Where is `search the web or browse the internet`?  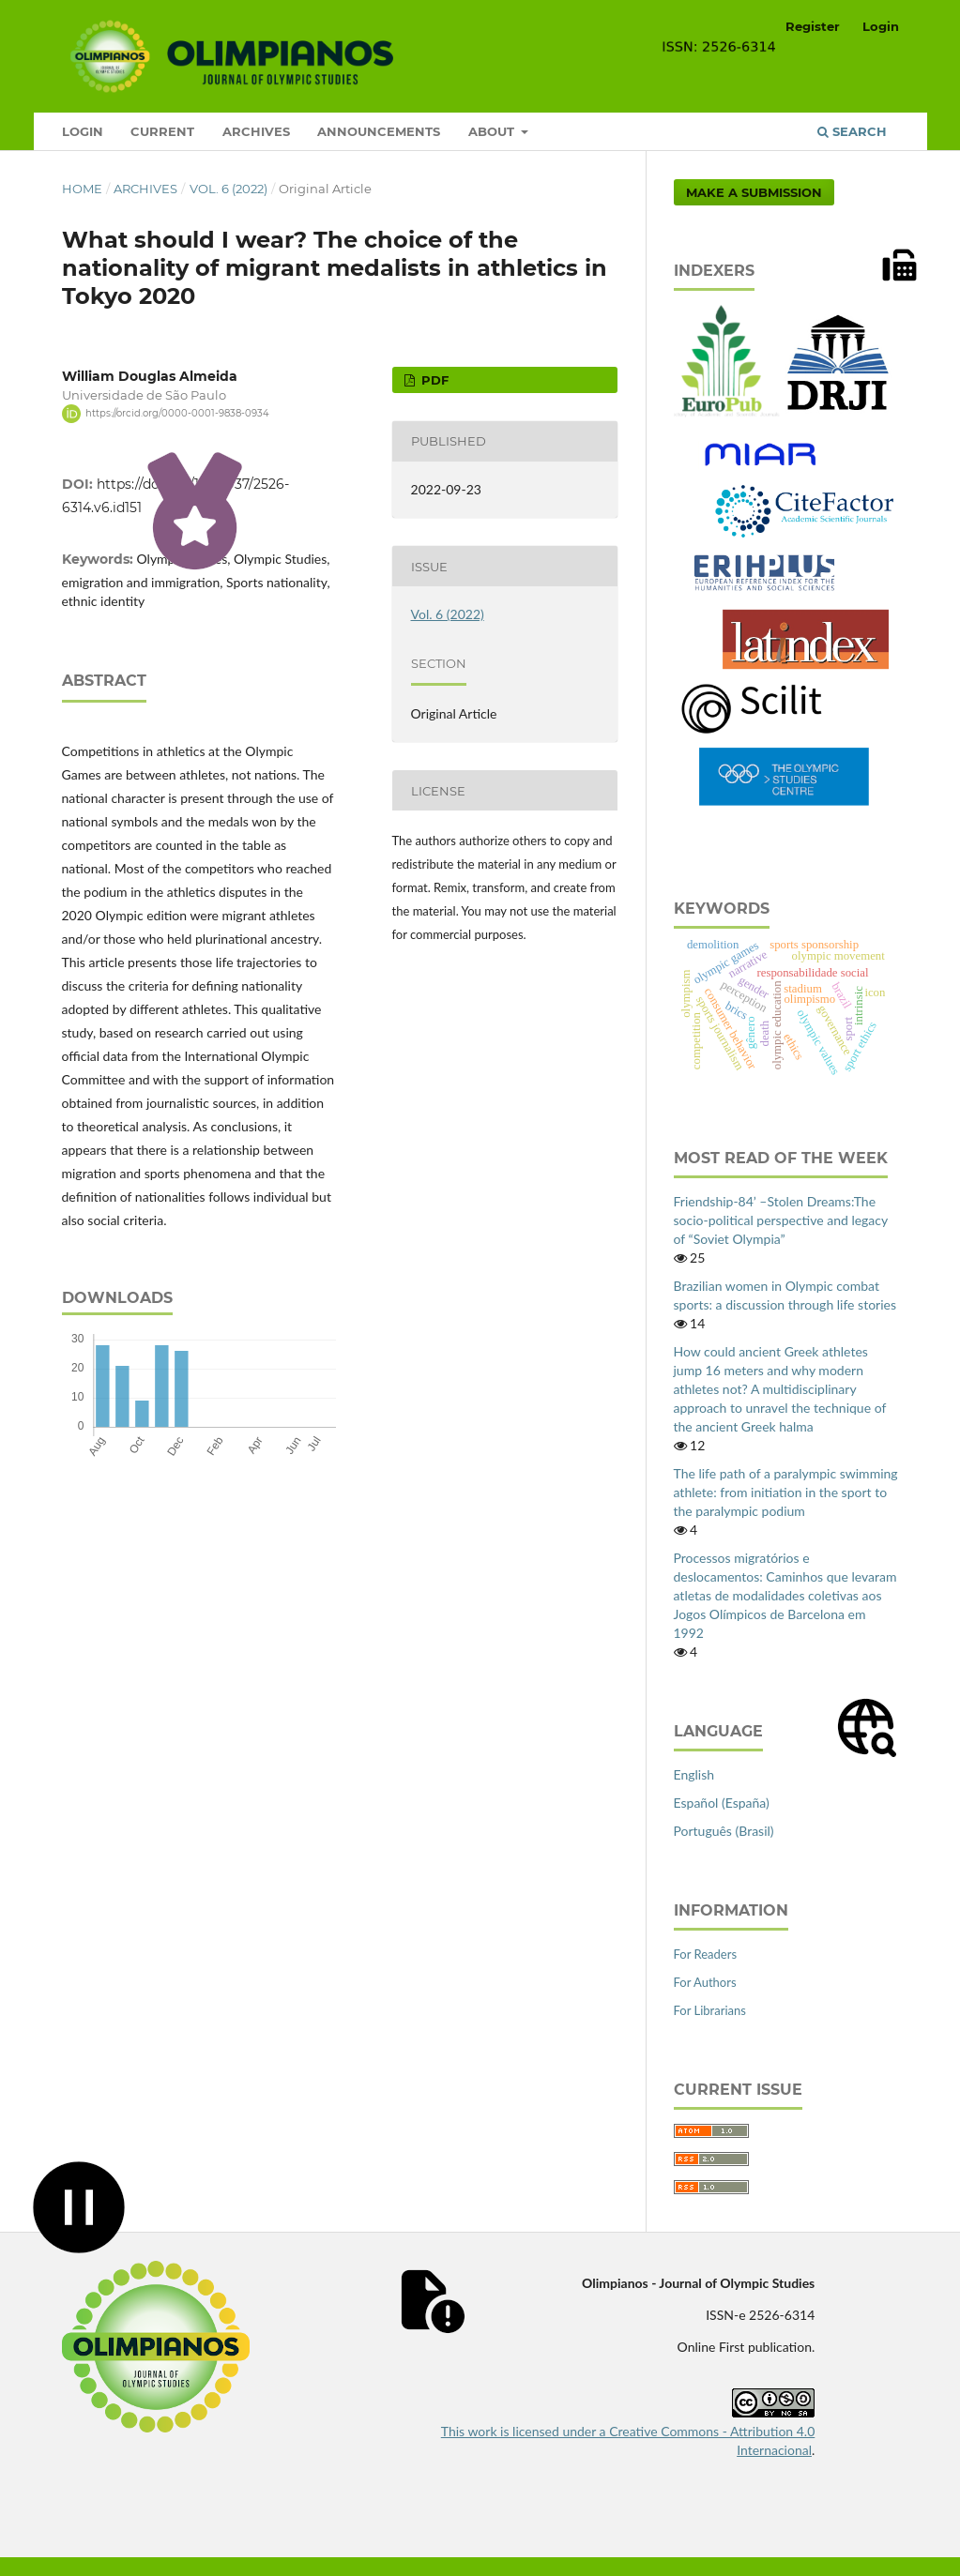 search the web or browse the internet is located at coordinates (865, 1726).